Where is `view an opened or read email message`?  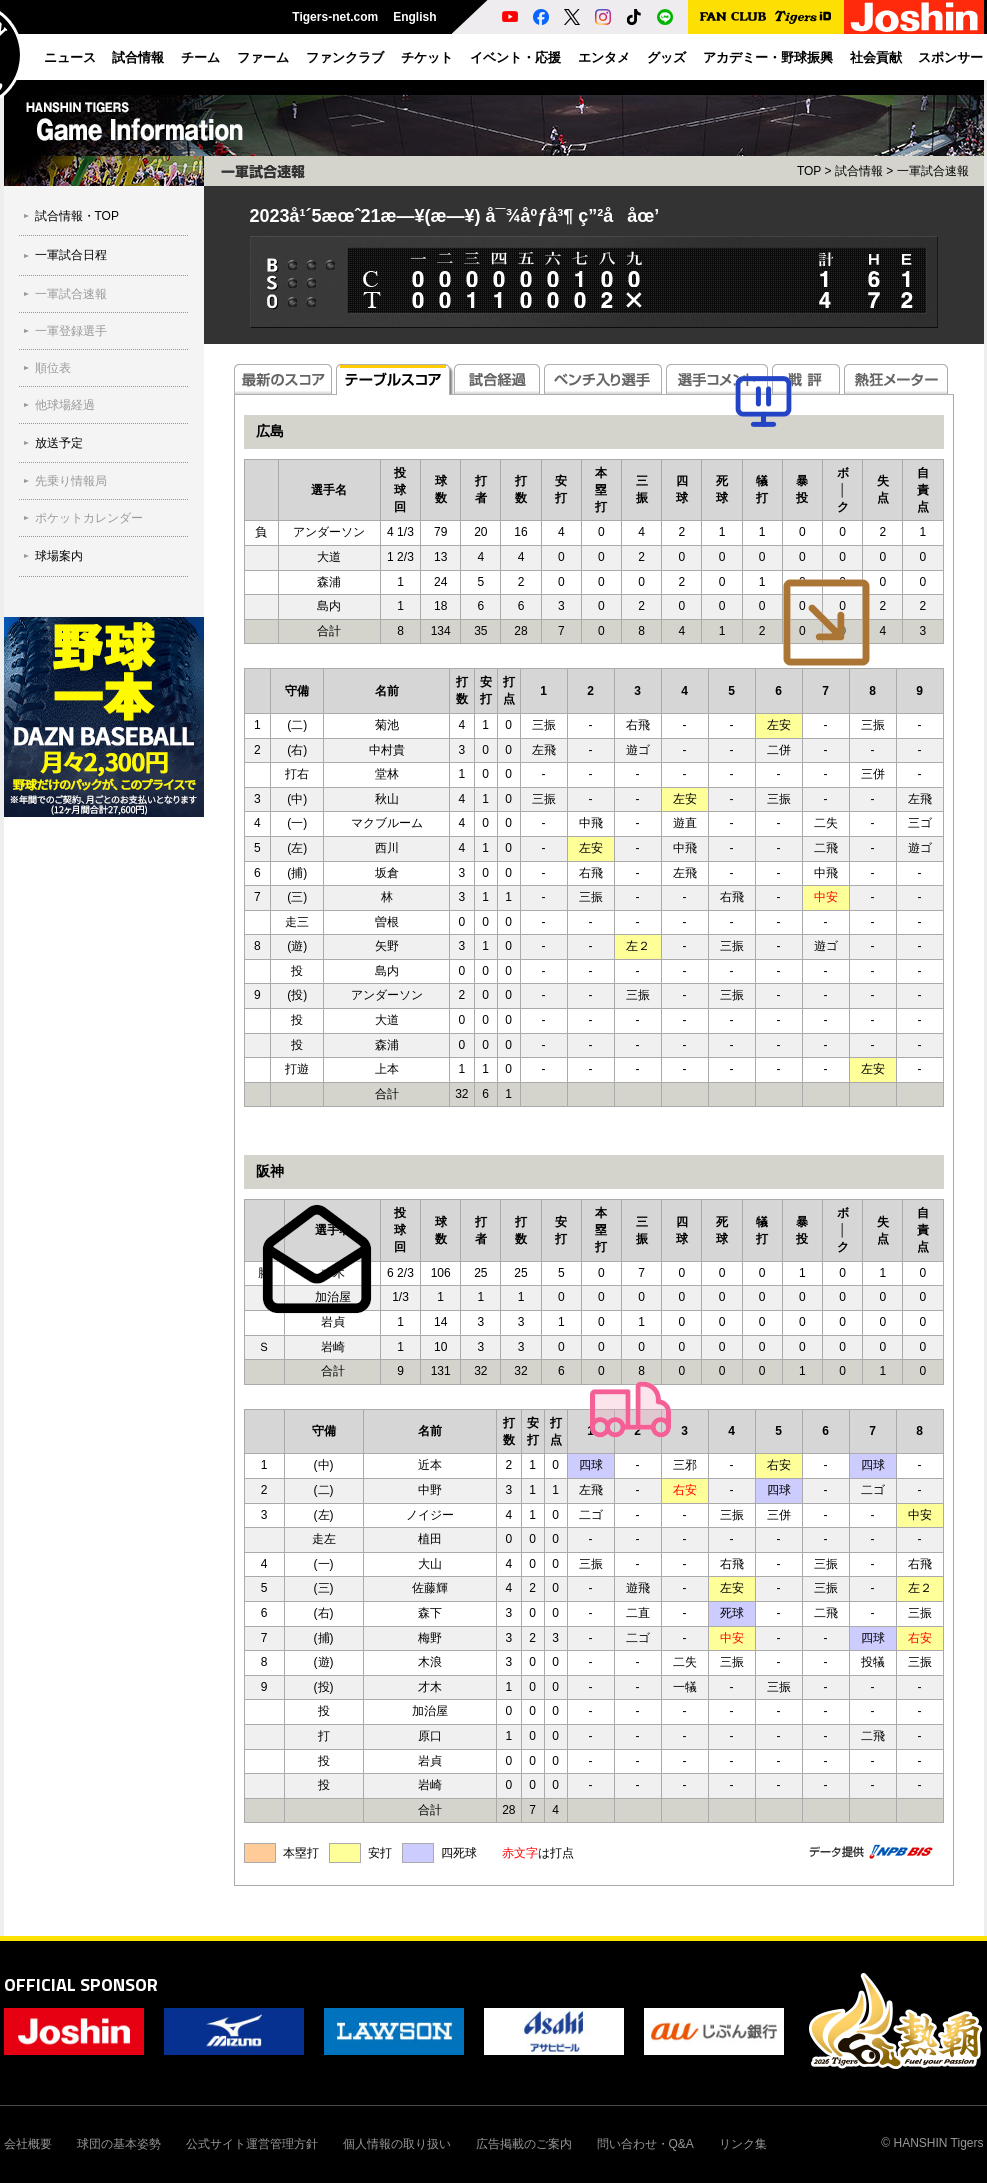
view an opened or read email message is located at coordinates (317, 1259).